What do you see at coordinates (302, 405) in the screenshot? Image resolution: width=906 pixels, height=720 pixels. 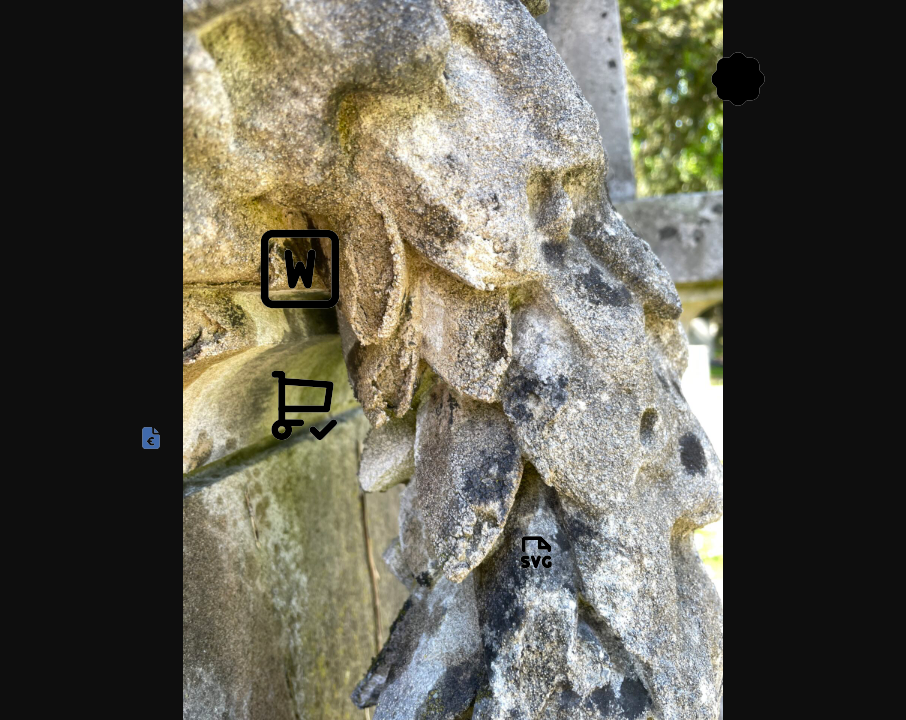 I see `copy items to another cart` at bounding box center [302, 405].